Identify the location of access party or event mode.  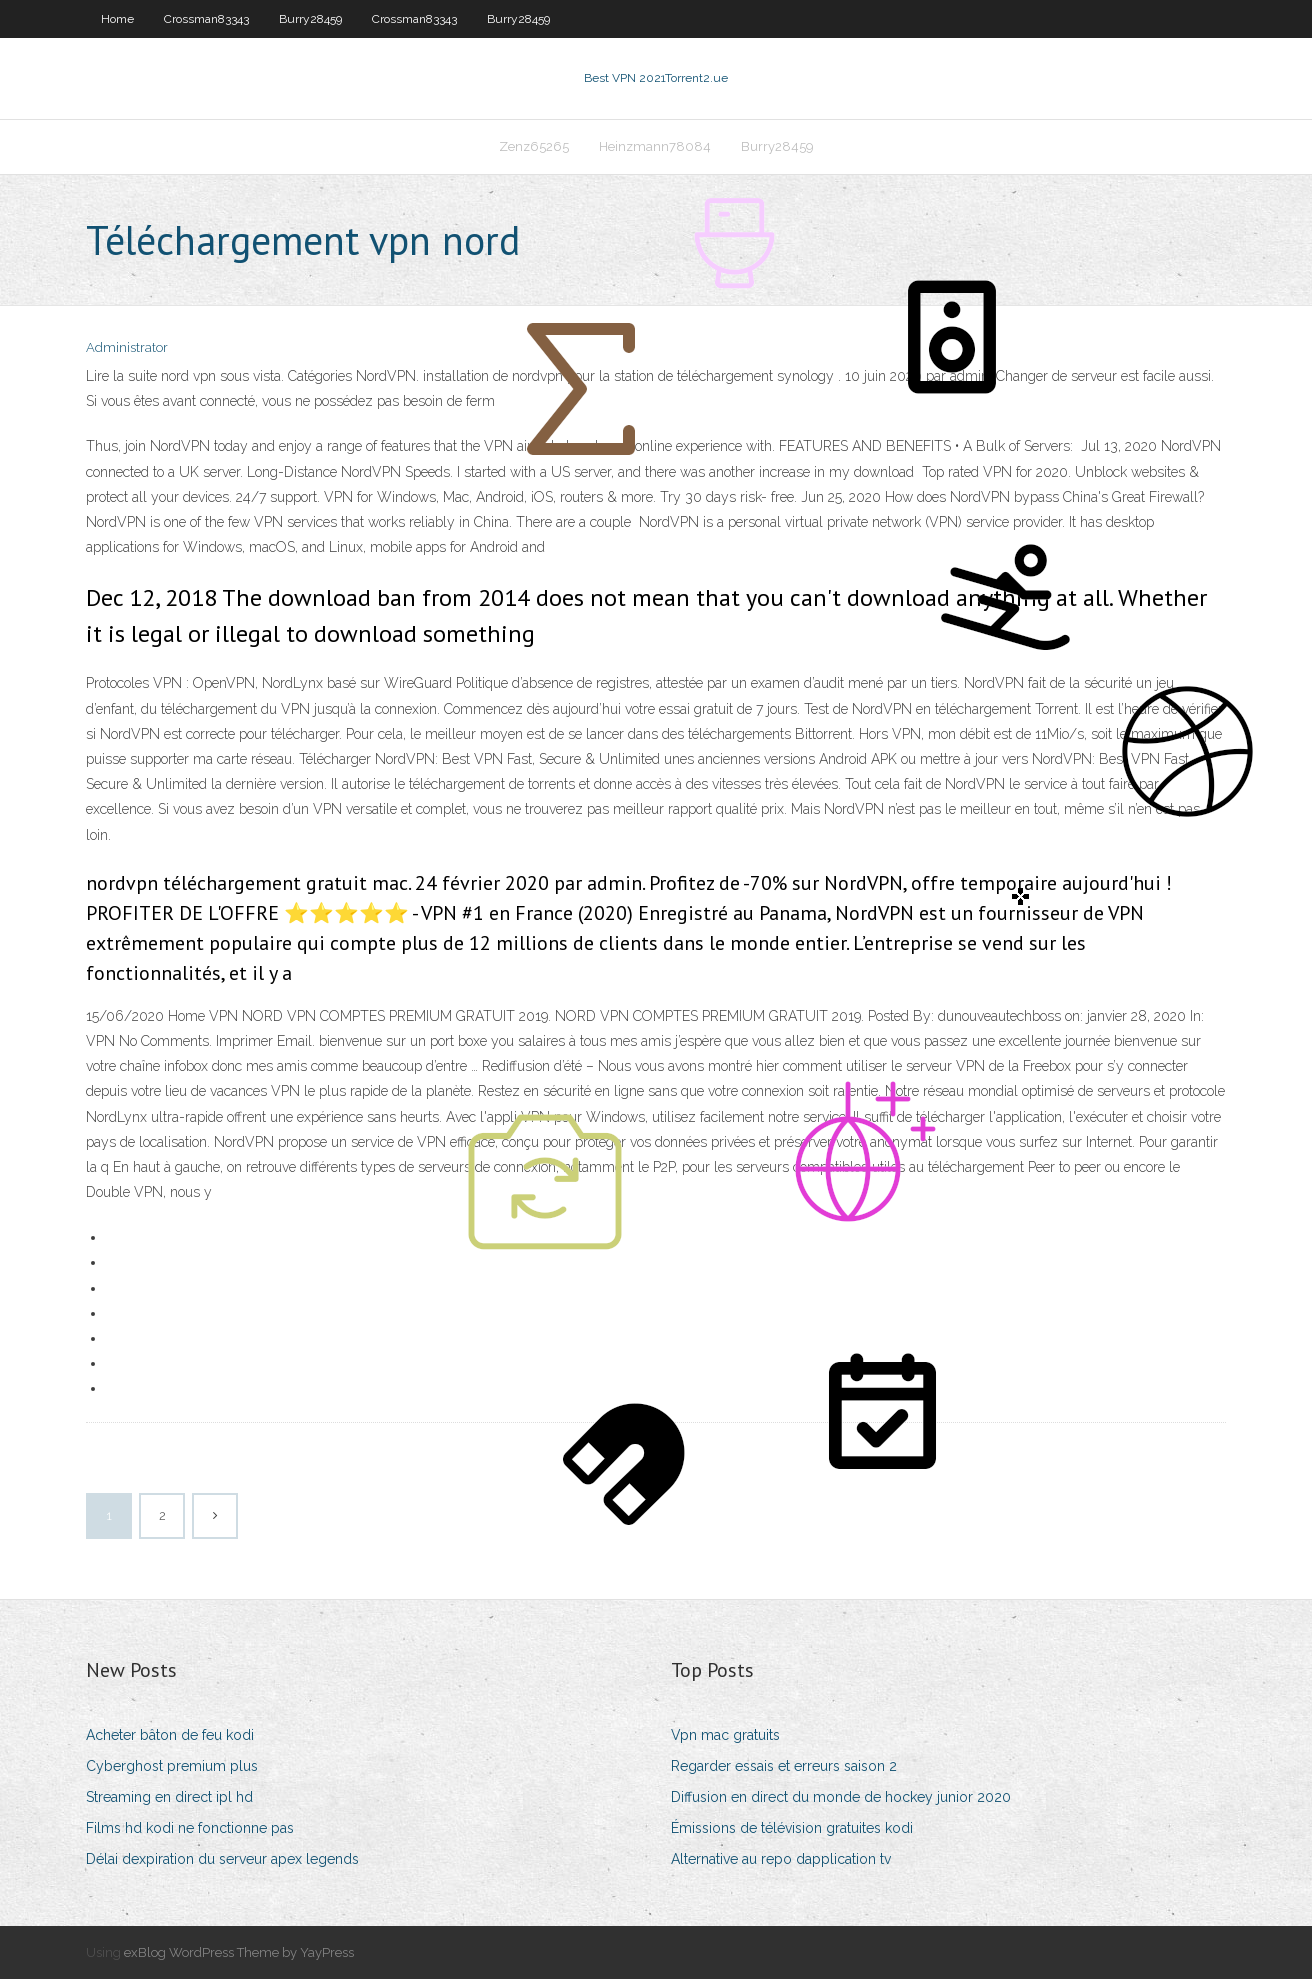
(858, 1154).